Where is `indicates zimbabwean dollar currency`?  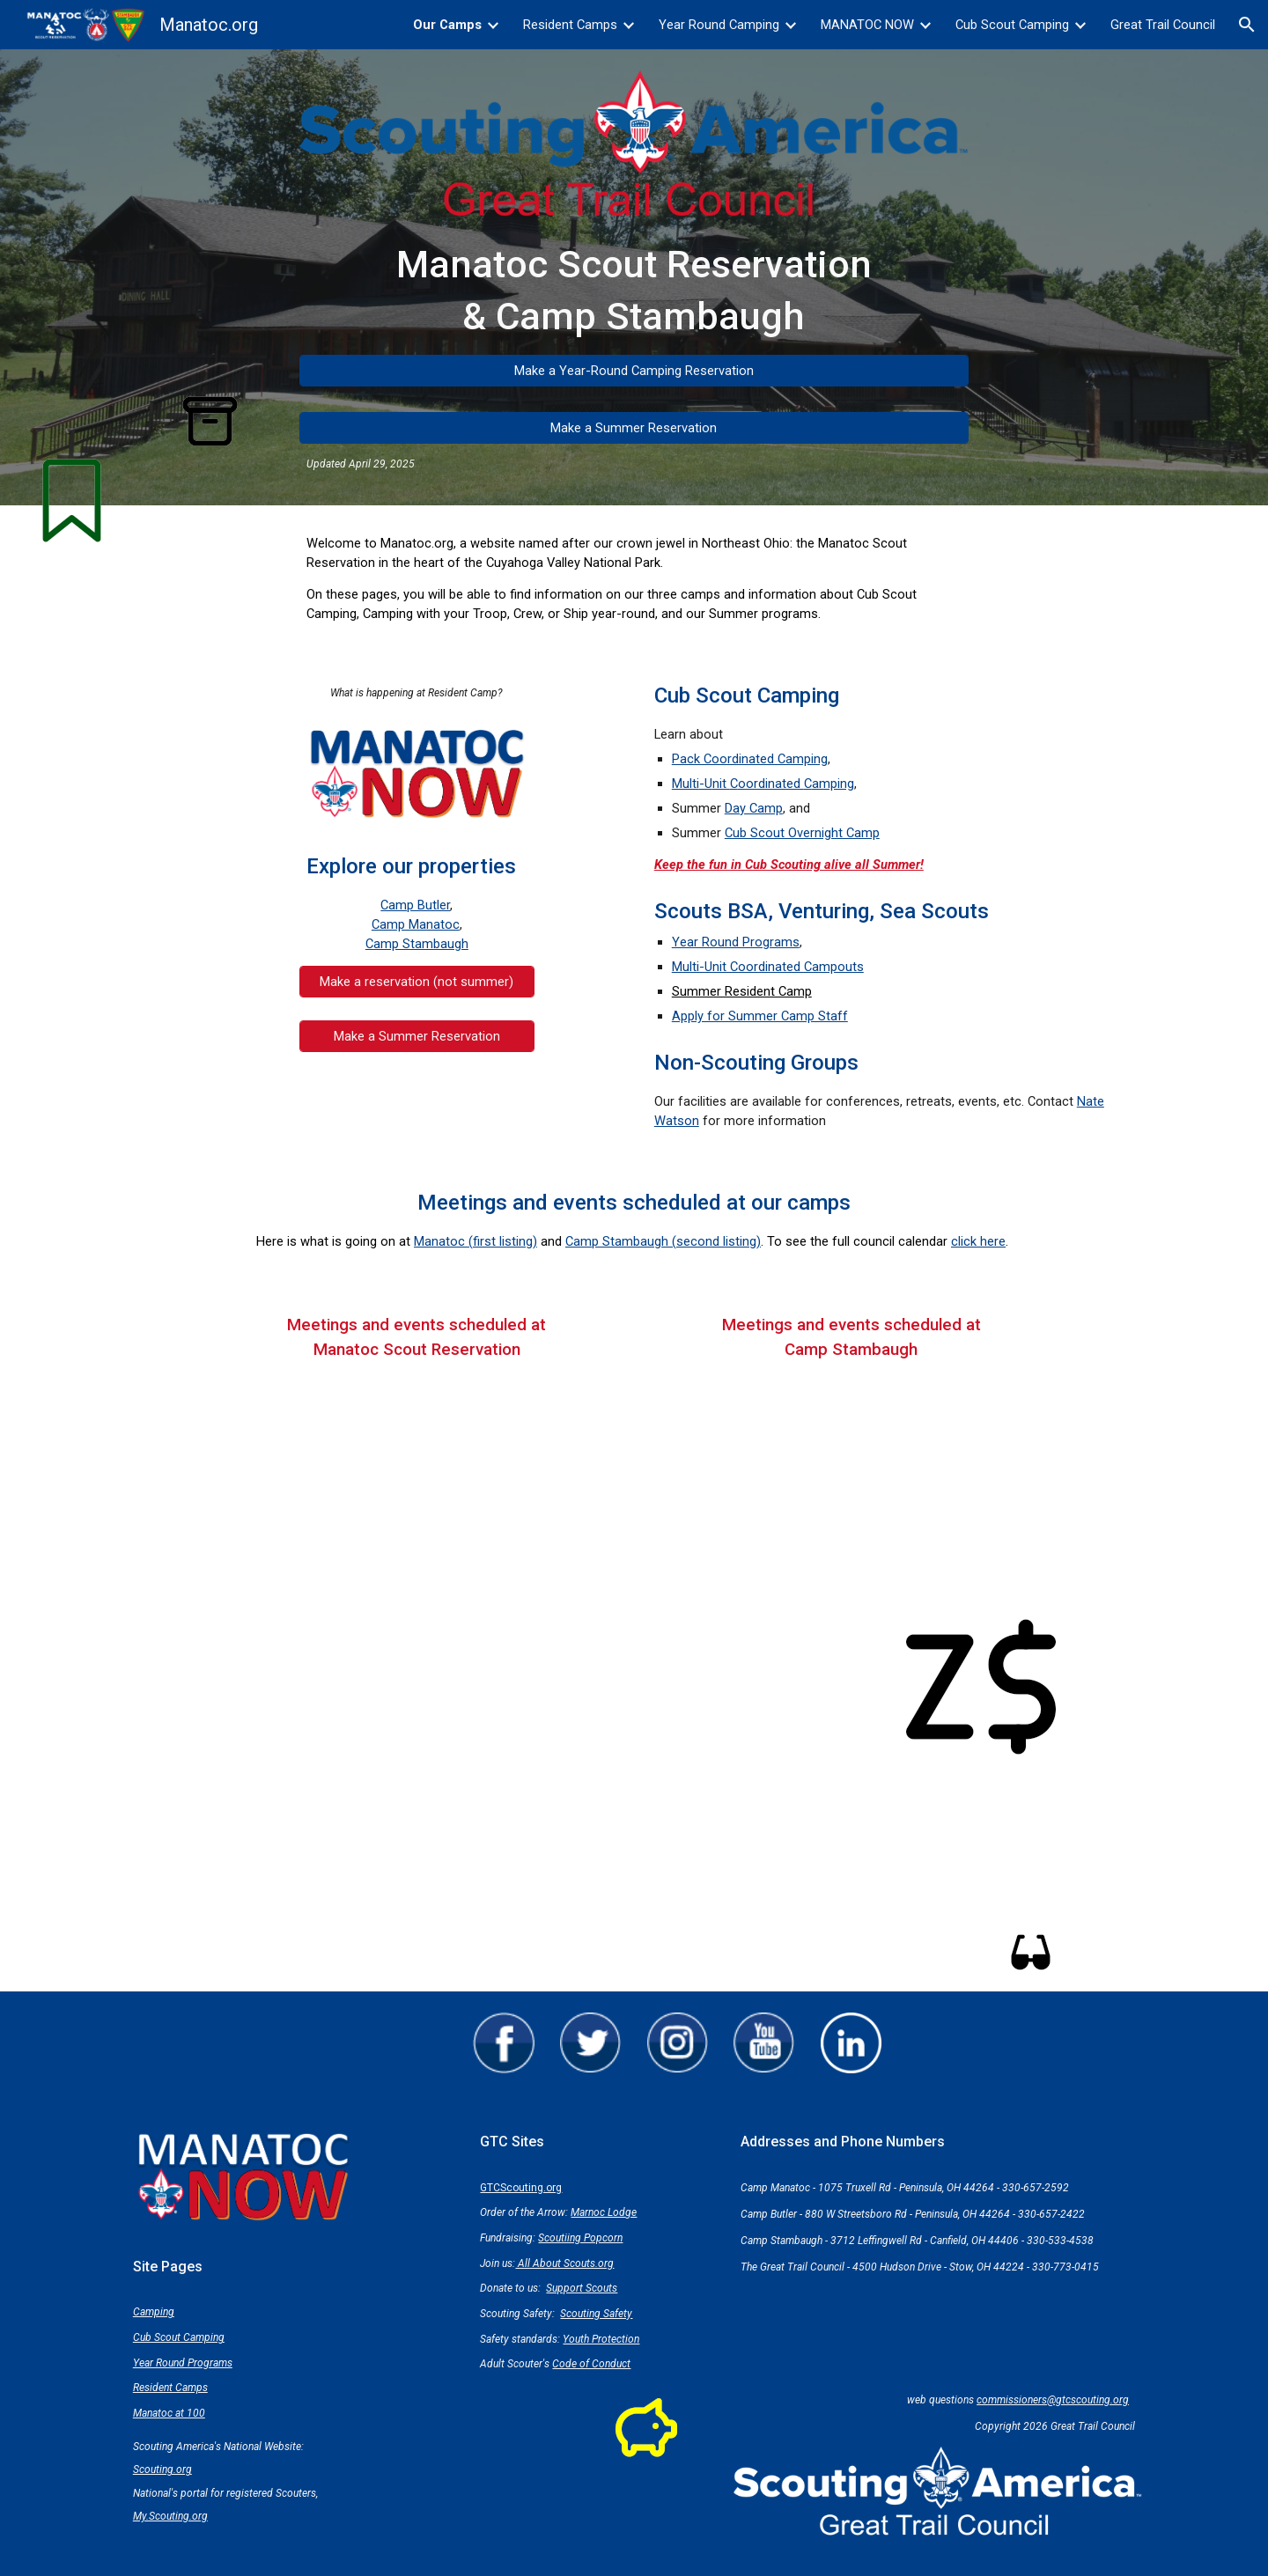 indicates zimbabwean dollar currency is located at coordinates (981, 1687).